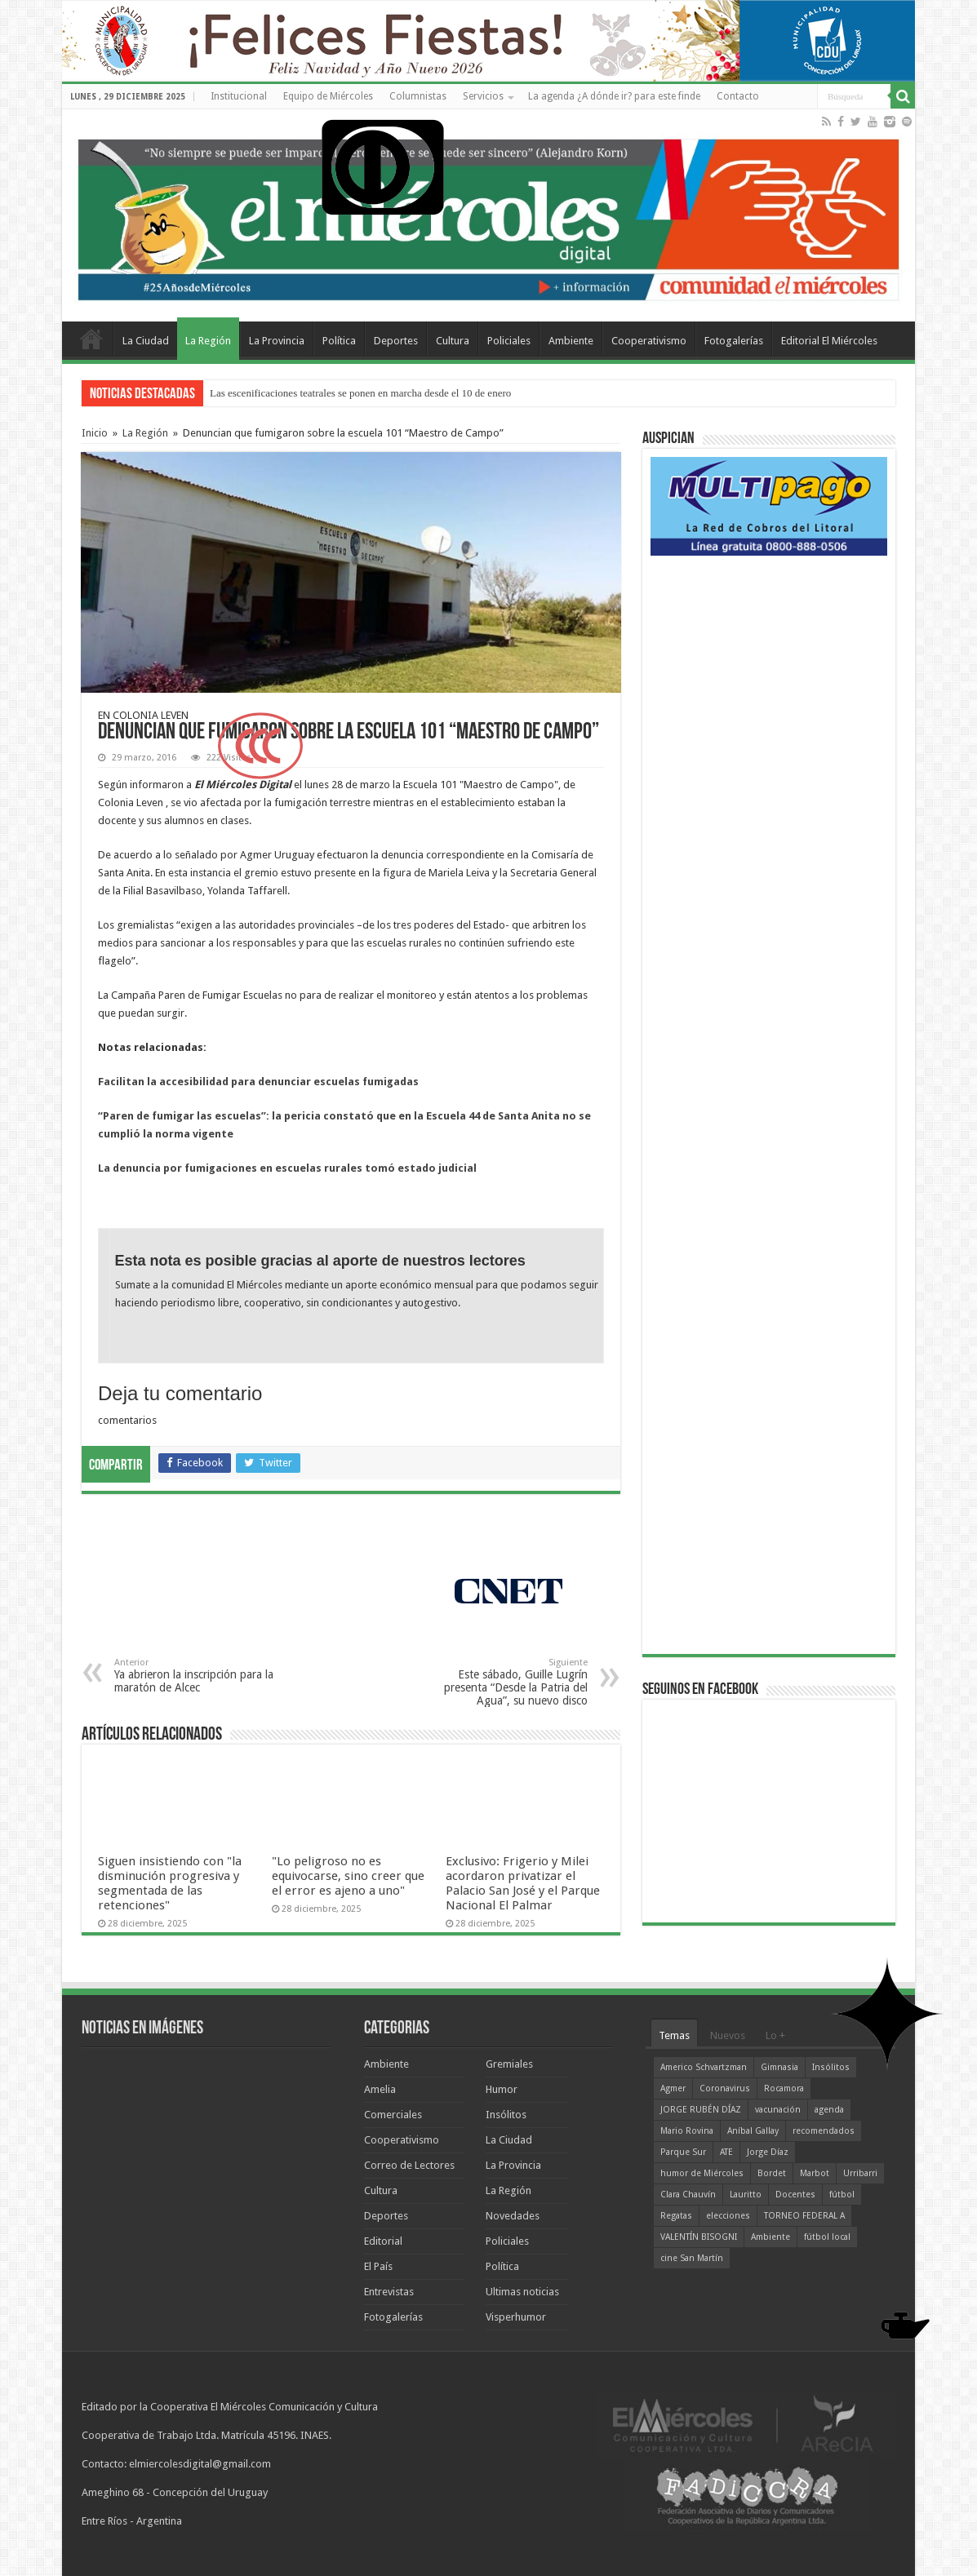  I want to click on visit cnet website or app, so click(508, 1591).